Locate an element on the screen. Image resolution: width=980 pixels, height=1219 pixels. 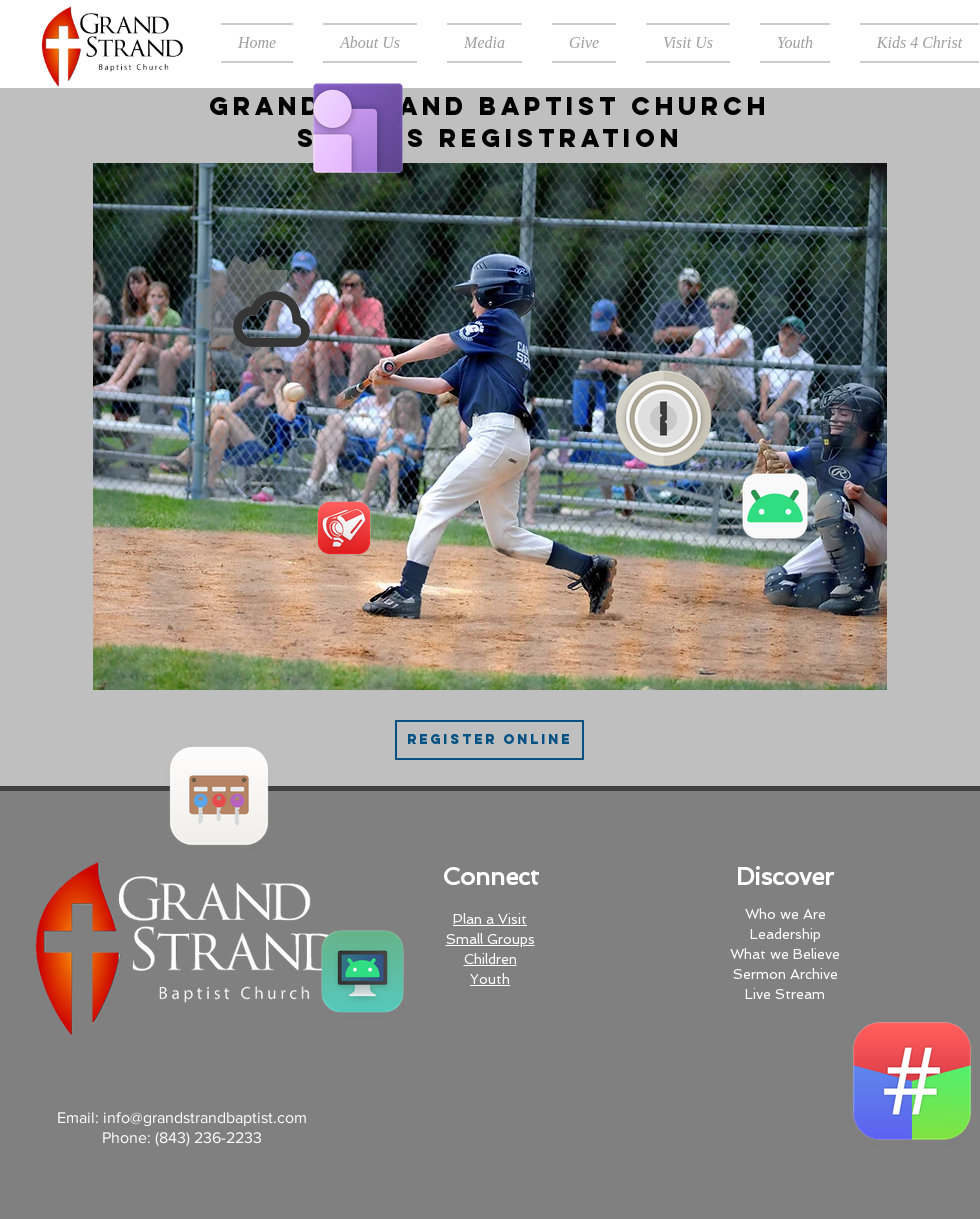
open the passwords app is located at coordinates (663, 418).